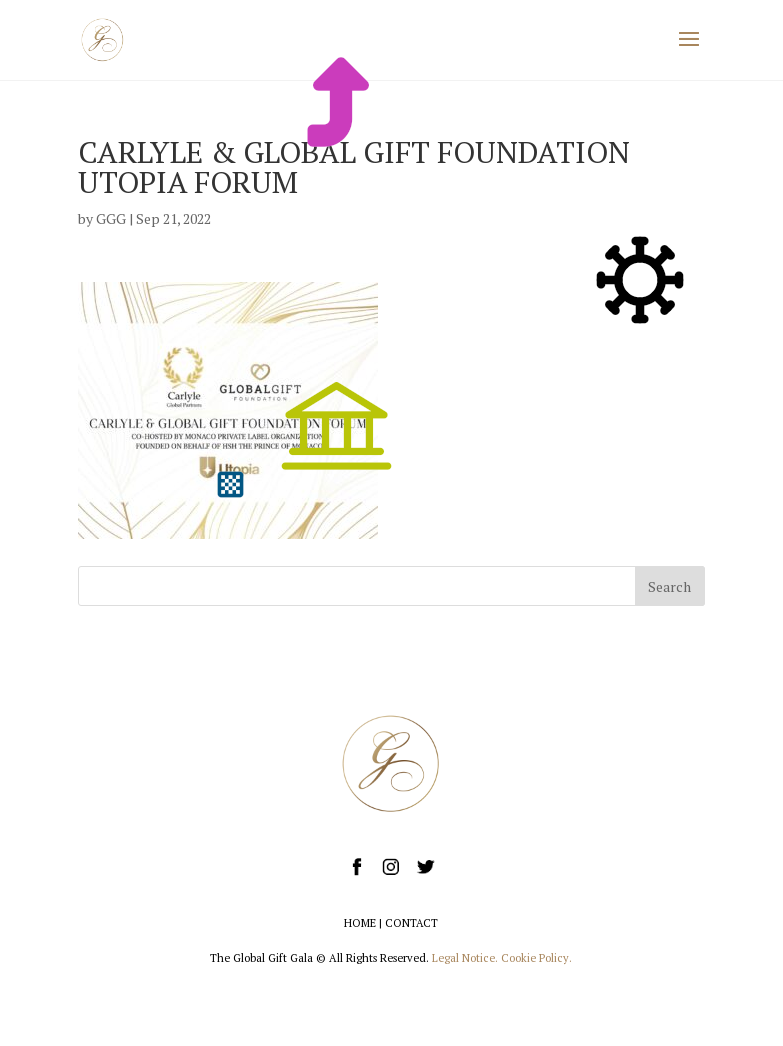 Image resolution: width=783 pixels, height=1046 pixels. What do you see at coordinates (341, 102) in the screenshot?
I see `turn right then continue forward` at bounding box center [341, 102].